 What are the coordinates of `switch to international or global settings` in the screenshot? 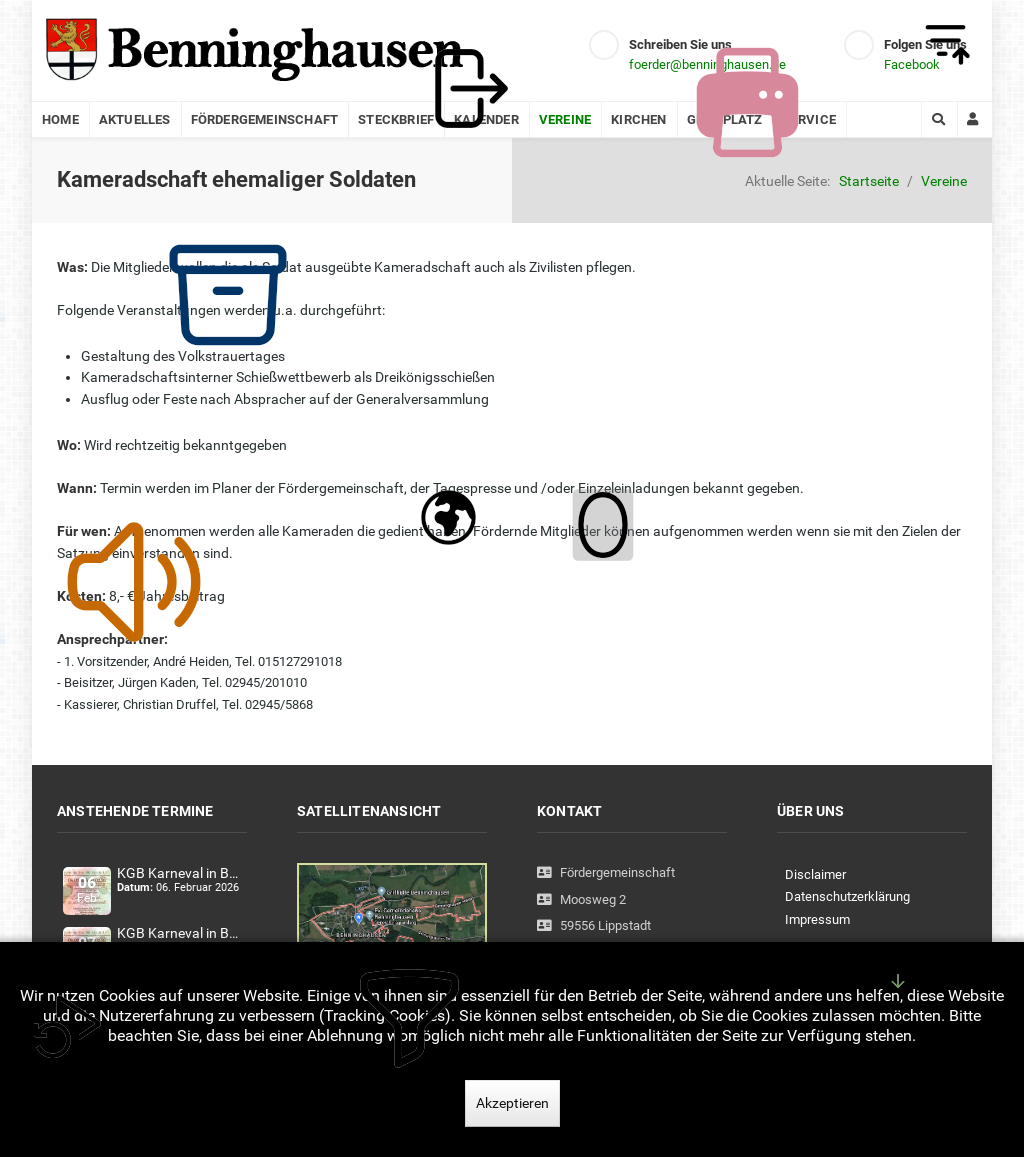 It's located at (448, 517).